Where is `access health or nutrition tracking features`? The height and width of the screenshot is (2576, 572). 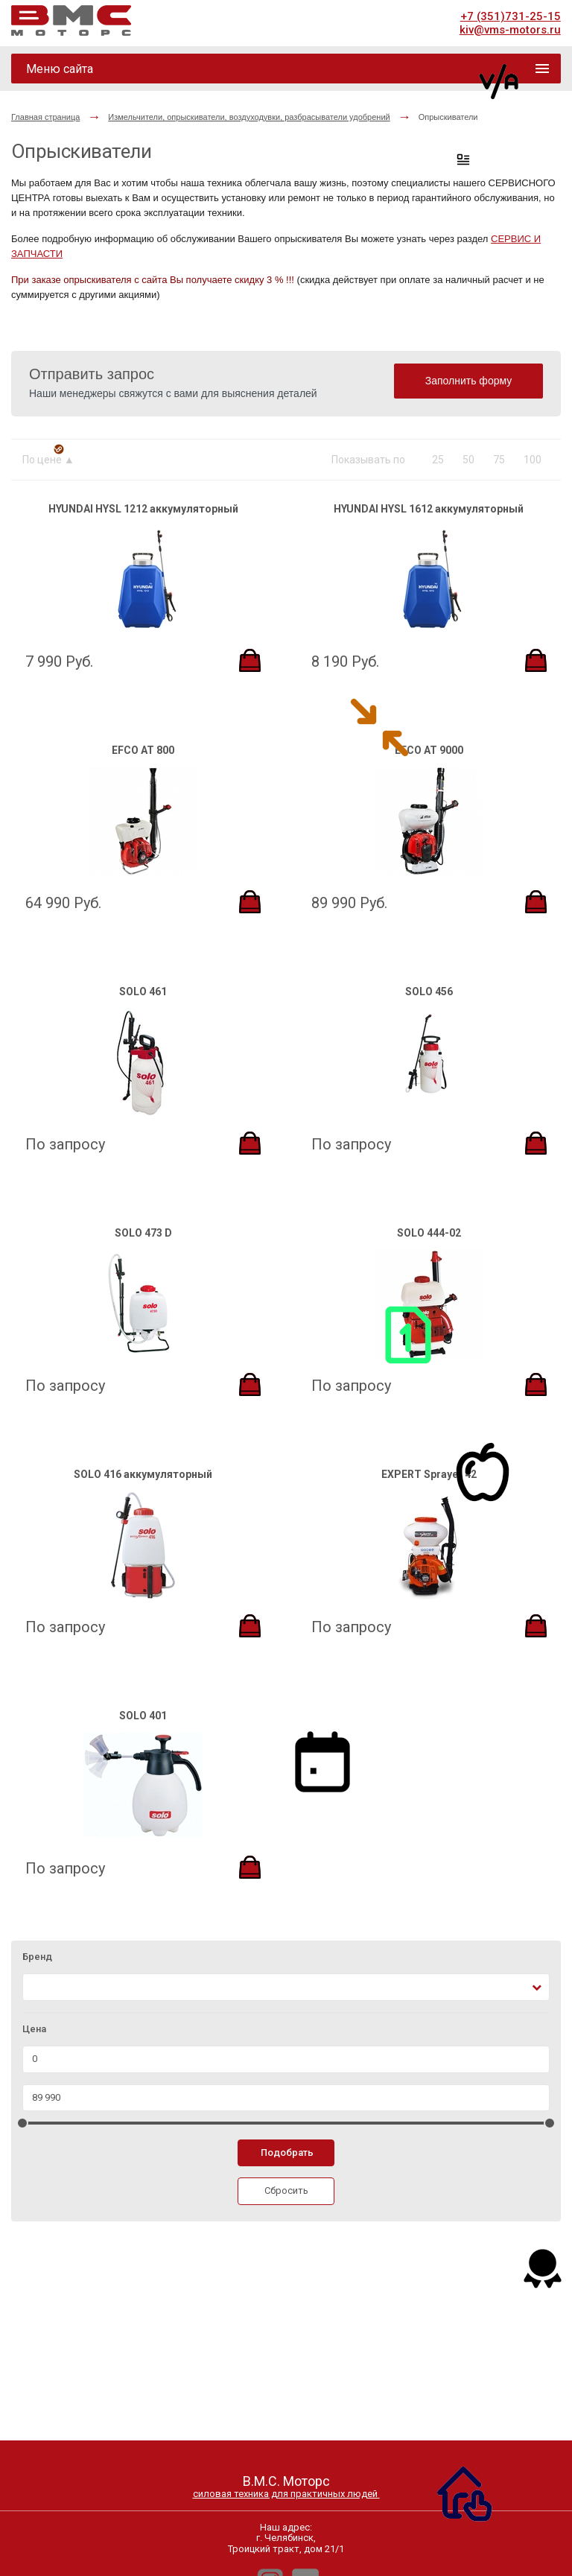 access health or nutrition tracking features is located at coordinates (483, 1472).